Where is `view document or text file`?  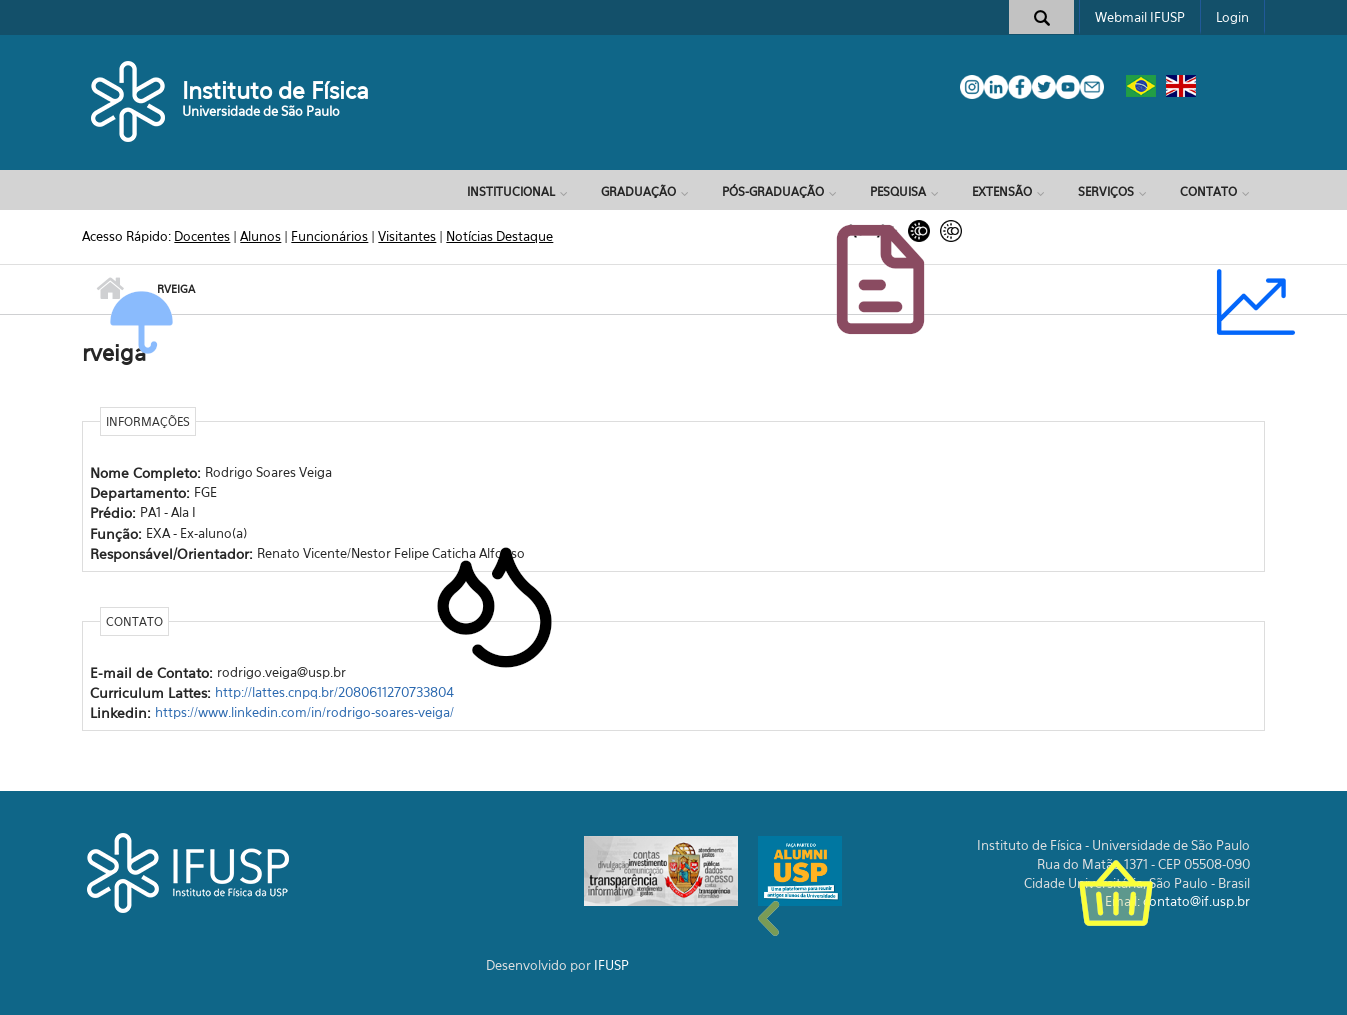 view document or text file is located at coordinates (880, 279).